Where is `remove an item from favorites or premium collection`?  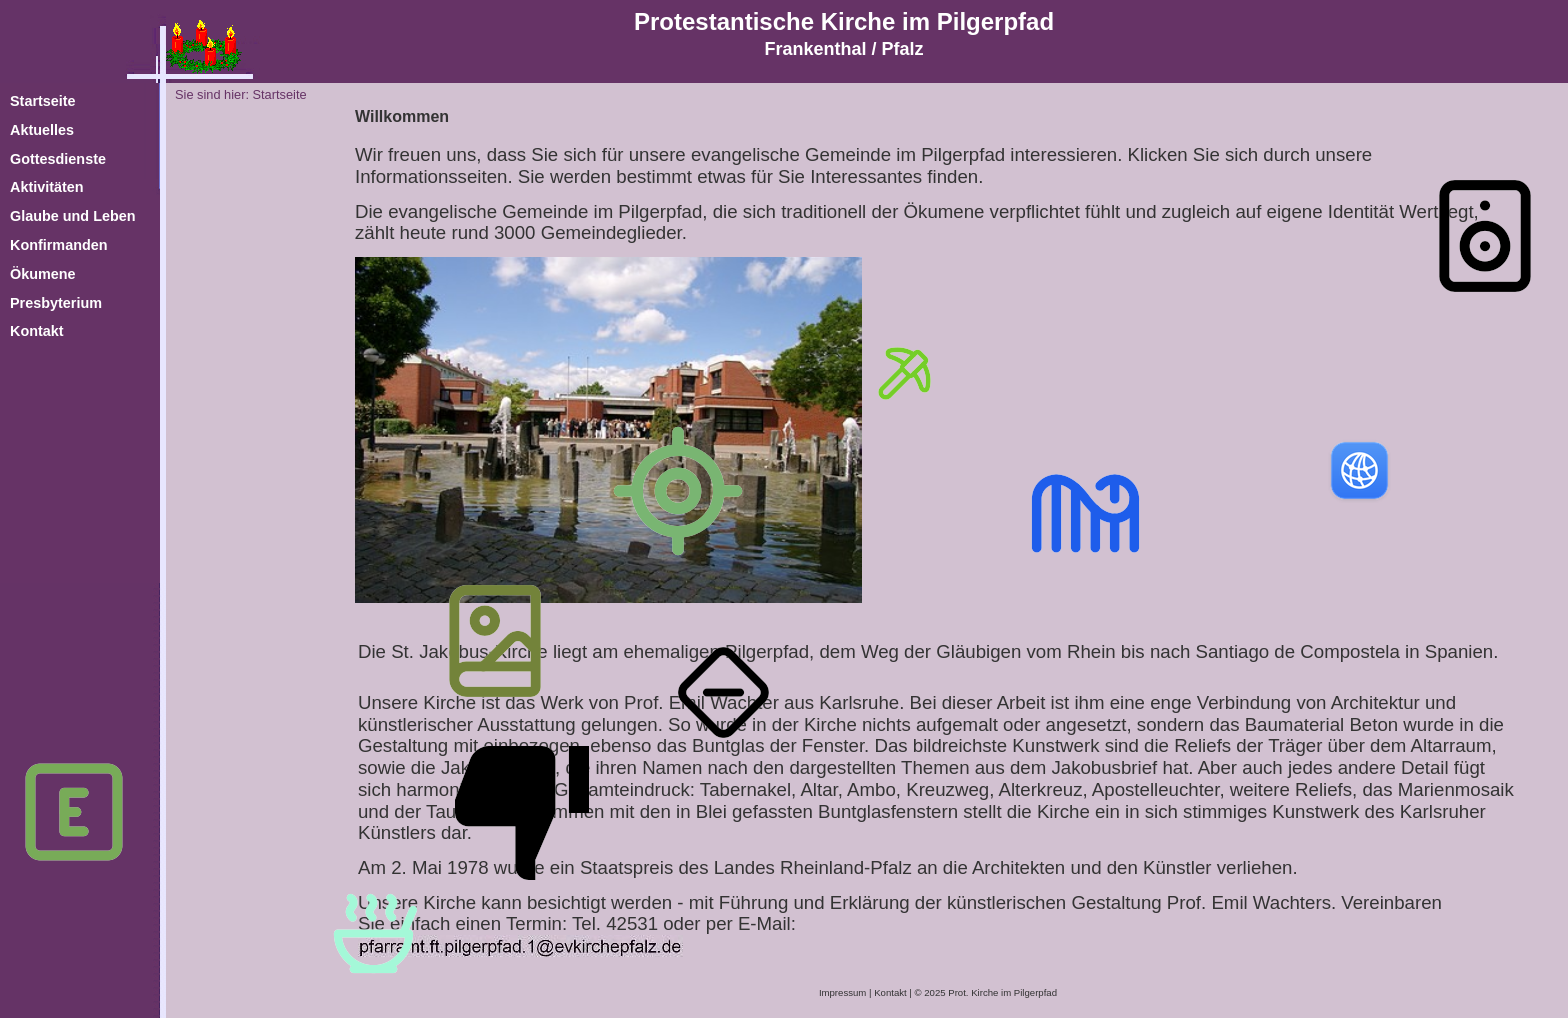 remove an item from favorites or premium collection is located at coordinates (723, 692).